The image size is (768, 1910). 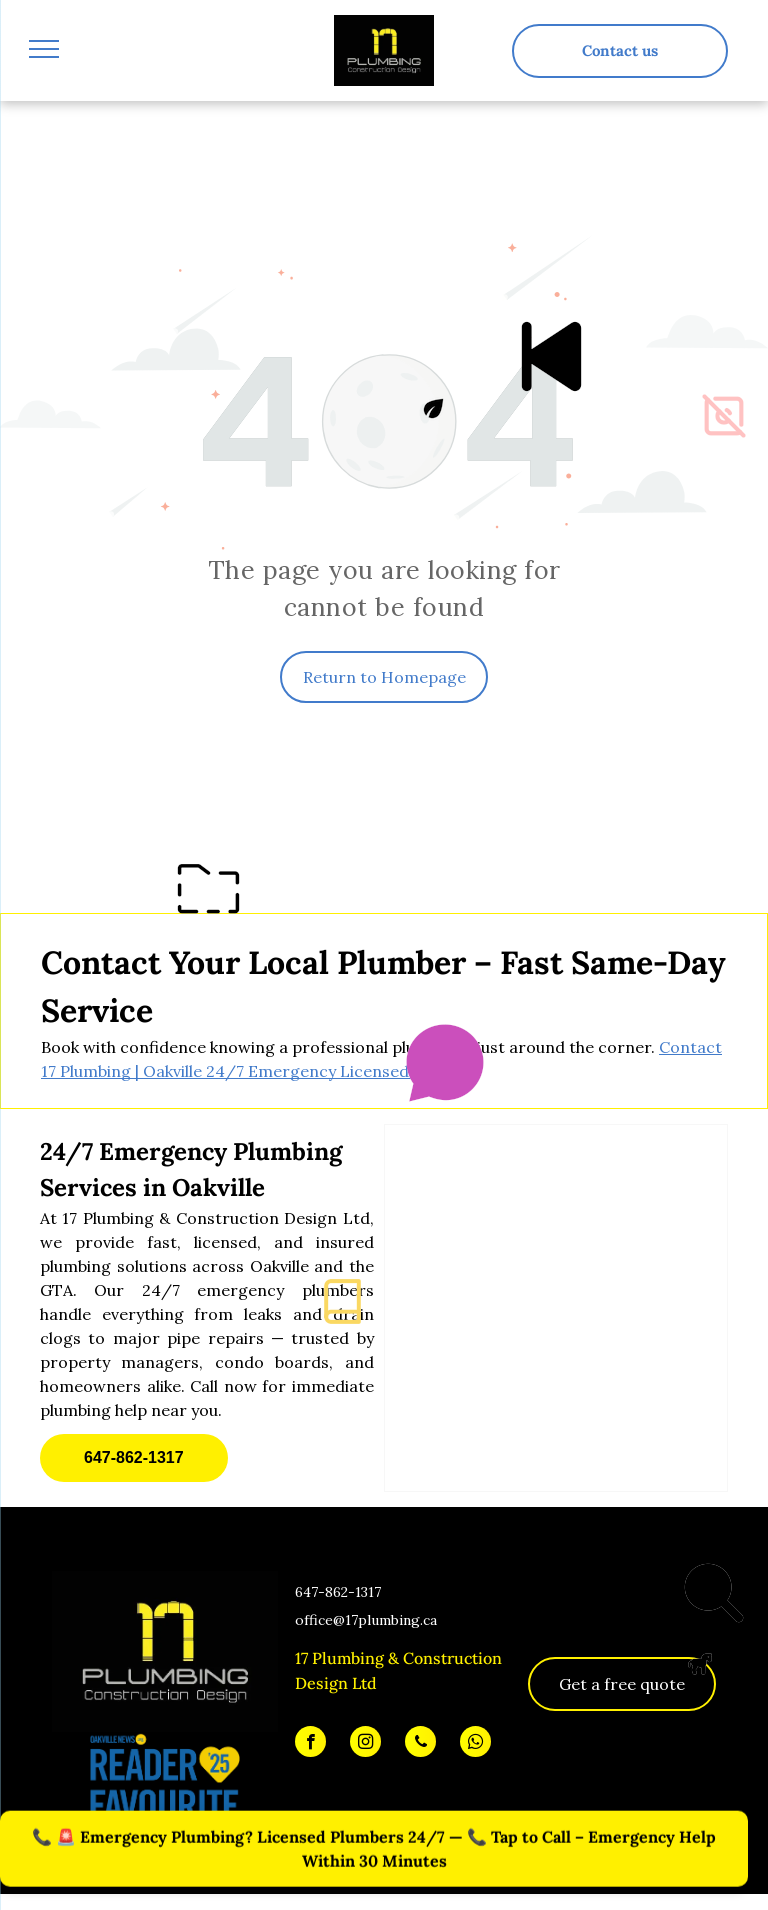 I want to click on search or find content, so click(x=714, y=1593).